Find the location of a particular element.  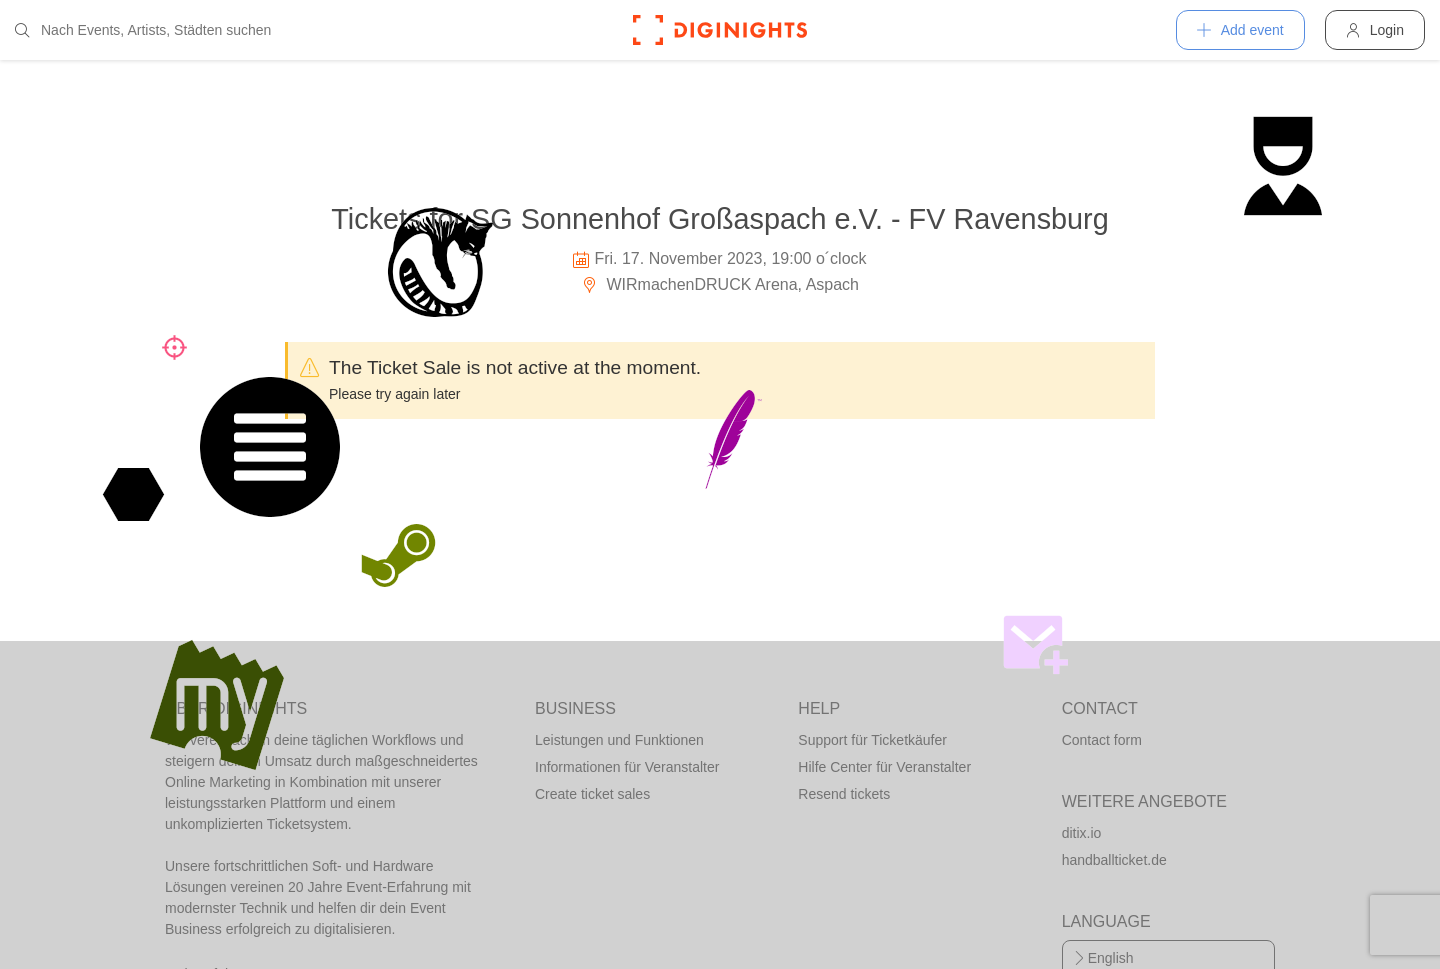

generic shape or placeholder icon is located at coordinates (133, 494).